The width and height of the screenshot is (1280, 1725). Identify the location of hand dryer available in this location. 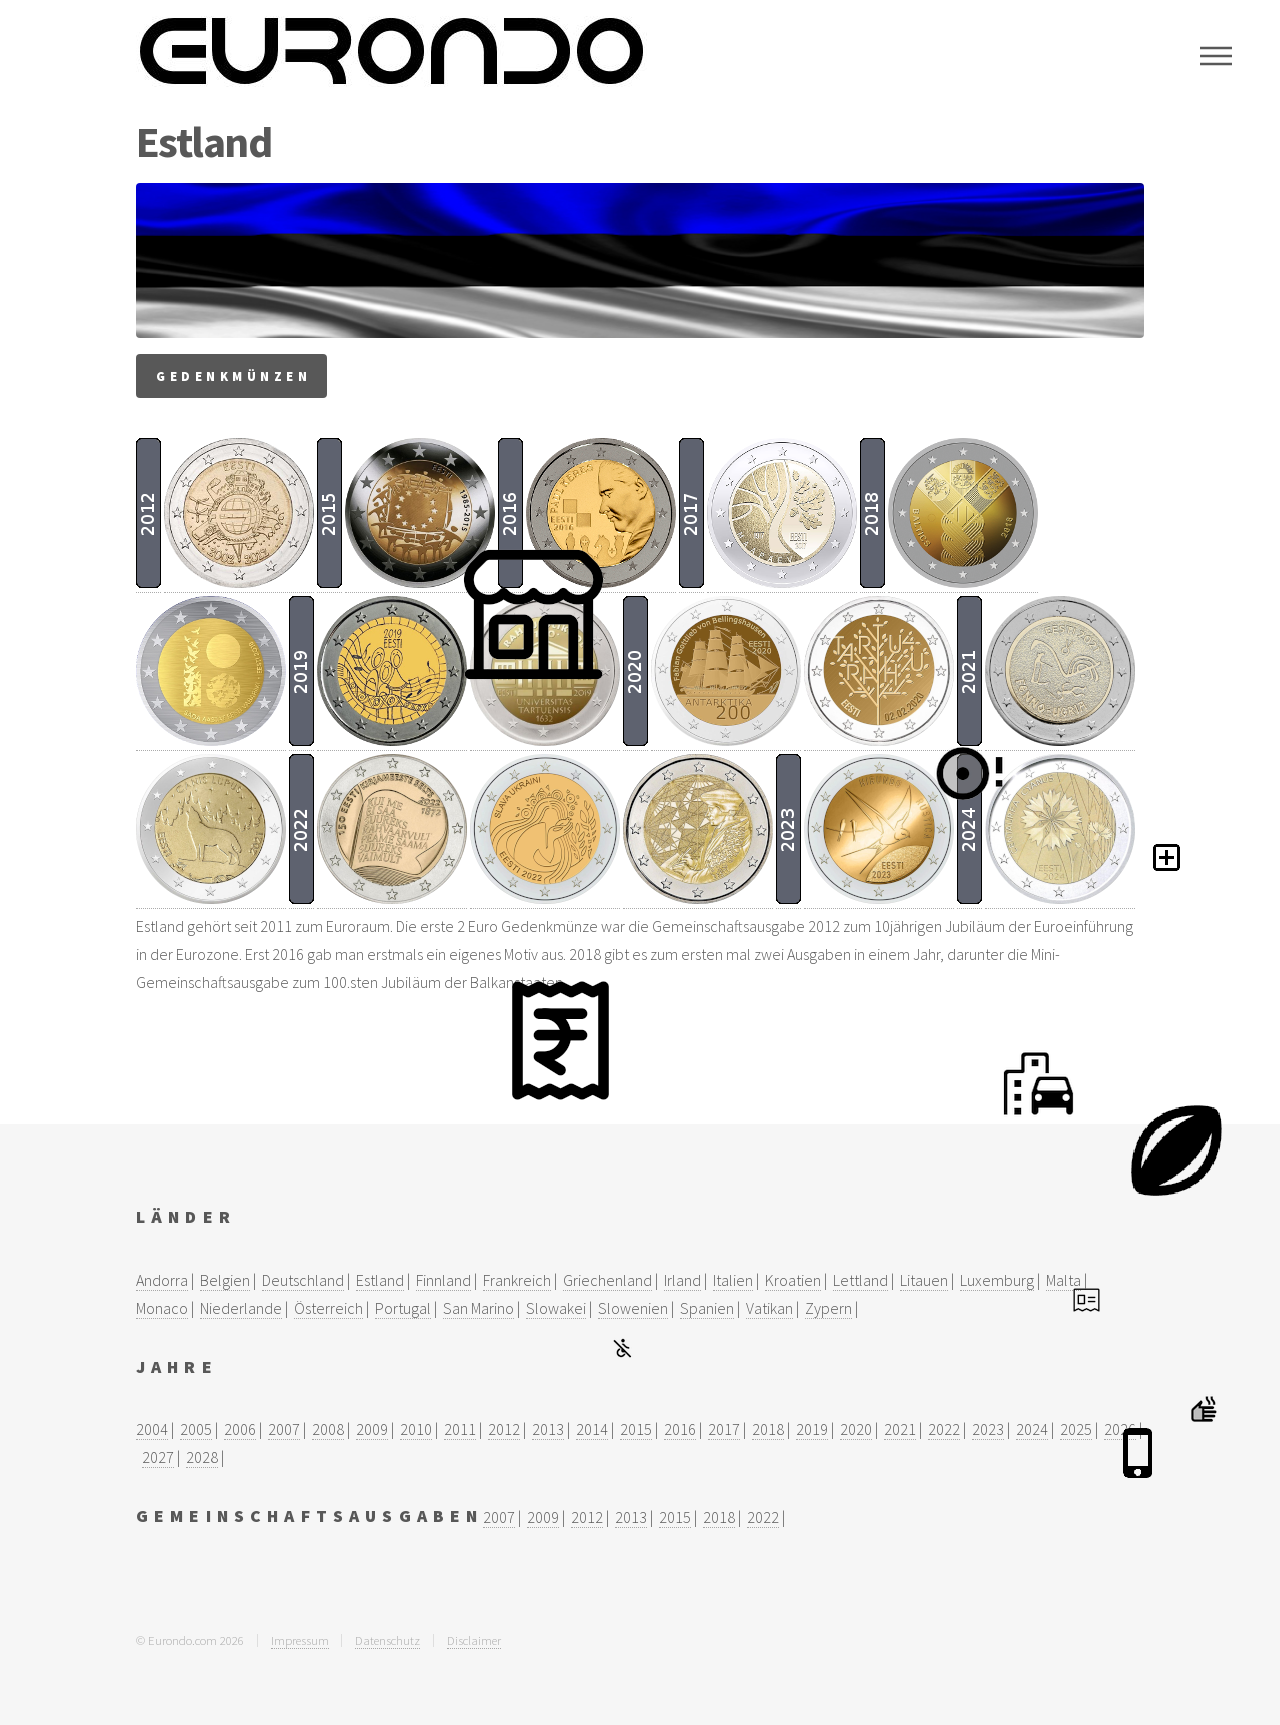
(1204, 1408).